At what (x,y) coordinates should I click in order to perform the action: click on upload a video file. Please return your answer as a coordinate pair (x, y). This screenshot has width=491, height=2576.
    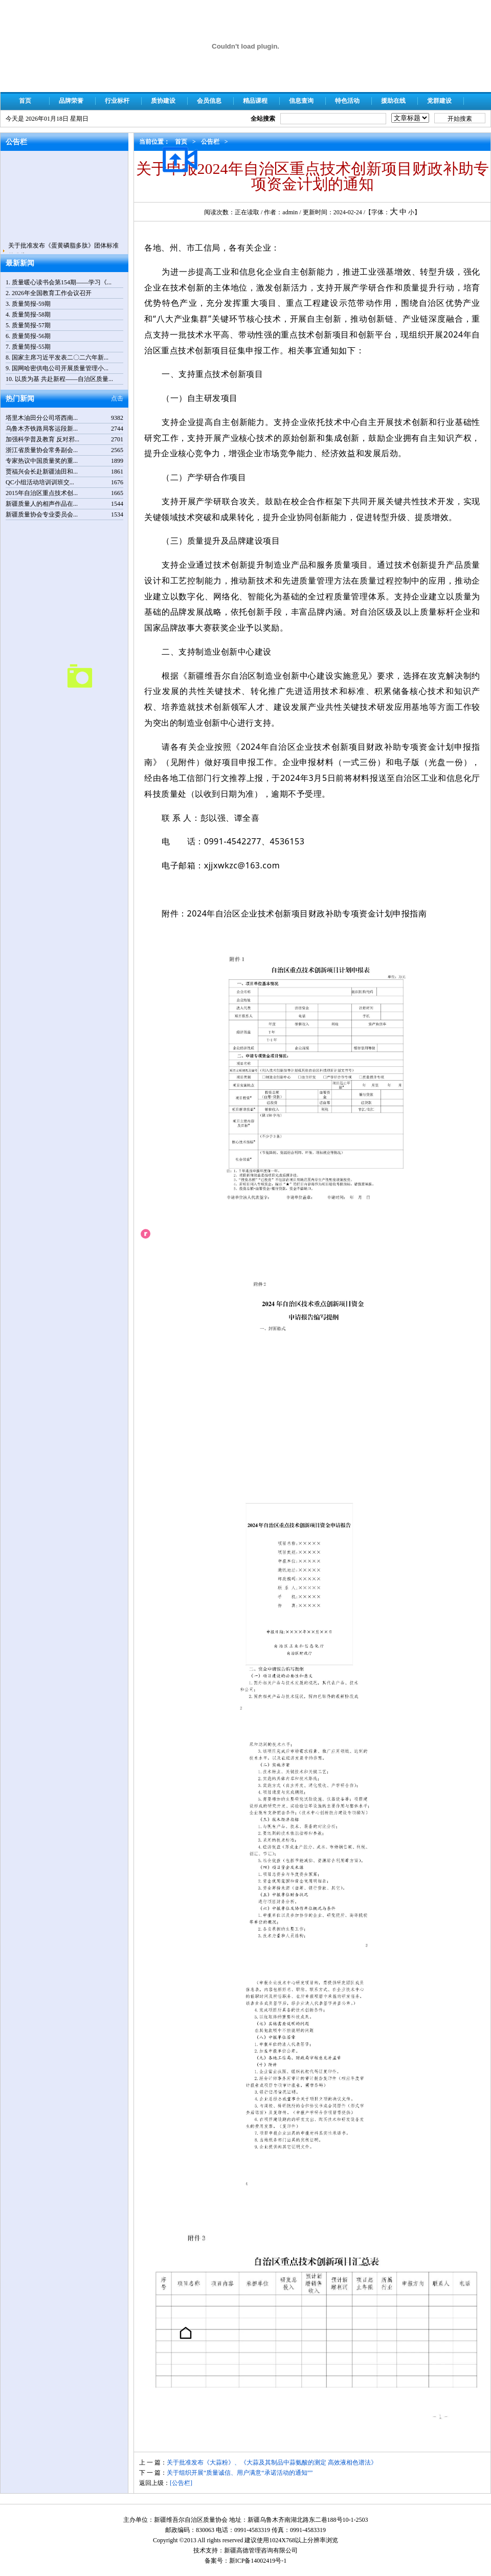
    Looking at the image, I should click on (180, 160).